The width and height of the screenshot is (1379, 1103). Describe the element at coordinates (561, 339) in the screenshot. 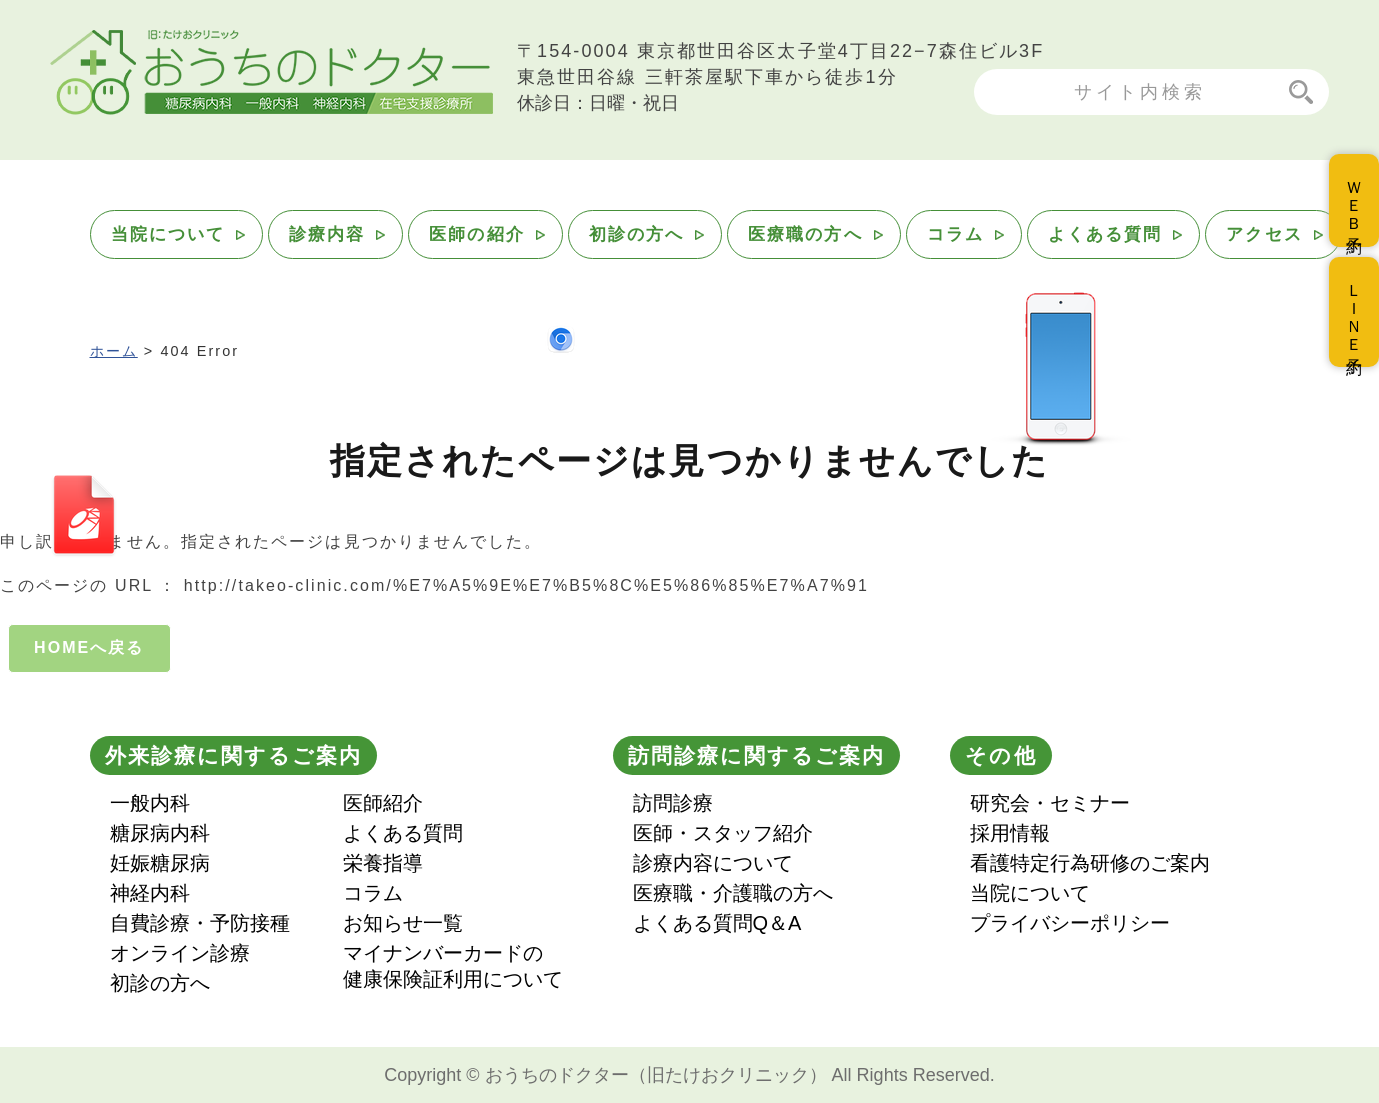

I see `open Chromium web browser` at that location.